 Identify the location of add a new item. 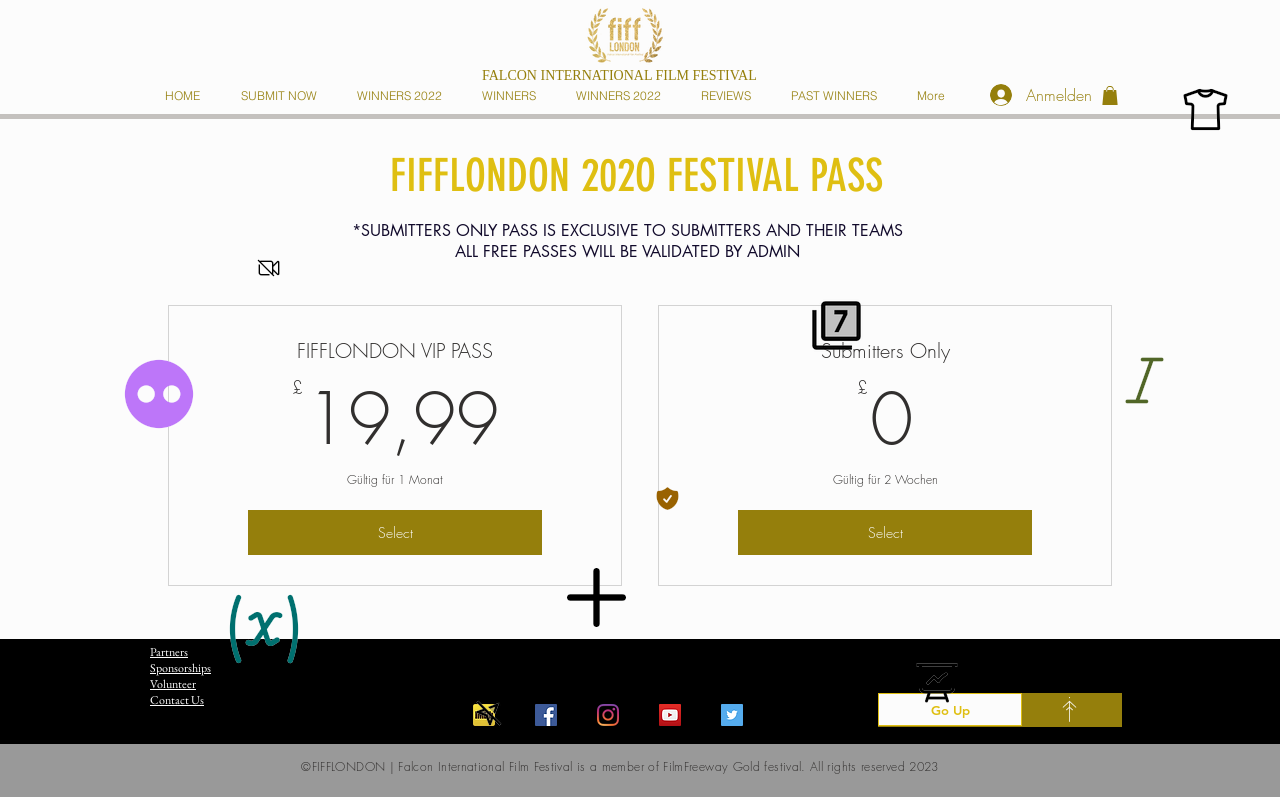
(596, 597).